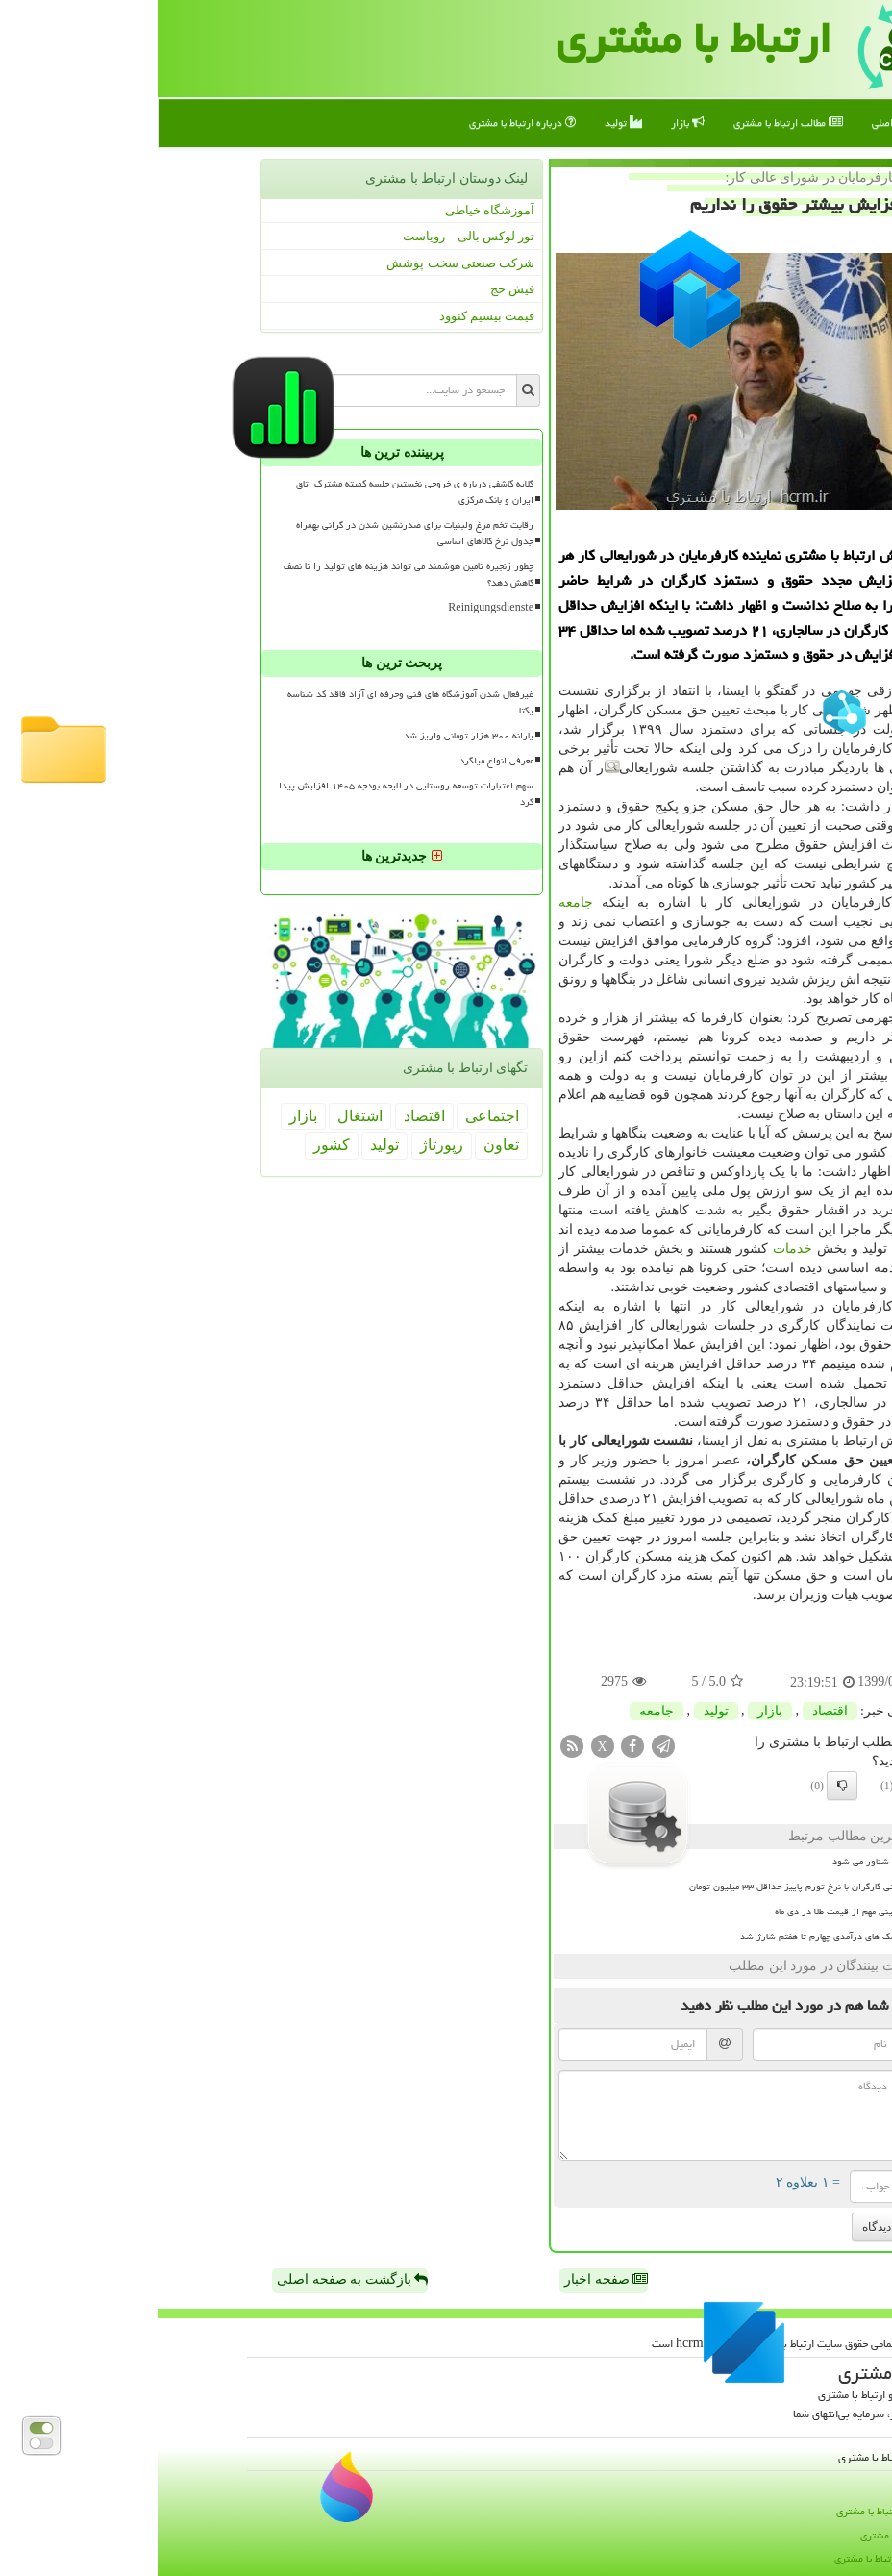 The height and width of the screenshot is (2576, 892). Describe the element at coordinates (283, 407) in the screenshot. I see `open apple numbers spreadsheet app` at that location.